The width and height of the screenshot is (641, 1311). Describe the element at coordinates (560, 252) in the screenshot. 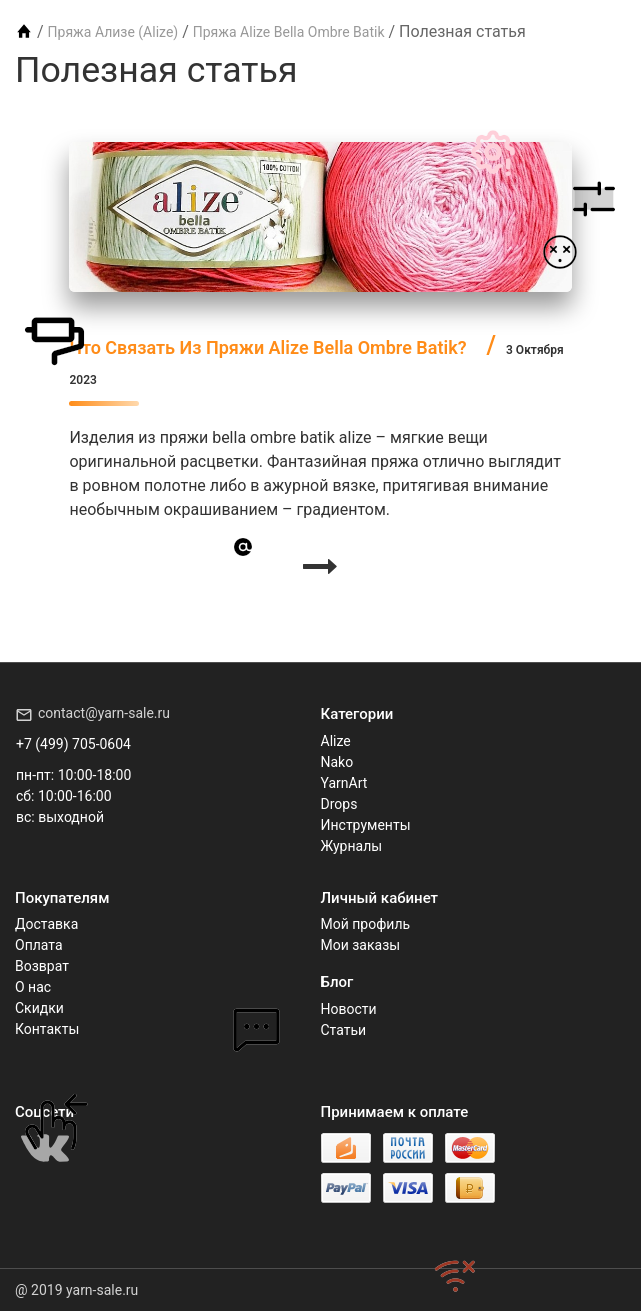

I see `indicates an error or failed action` at that location.